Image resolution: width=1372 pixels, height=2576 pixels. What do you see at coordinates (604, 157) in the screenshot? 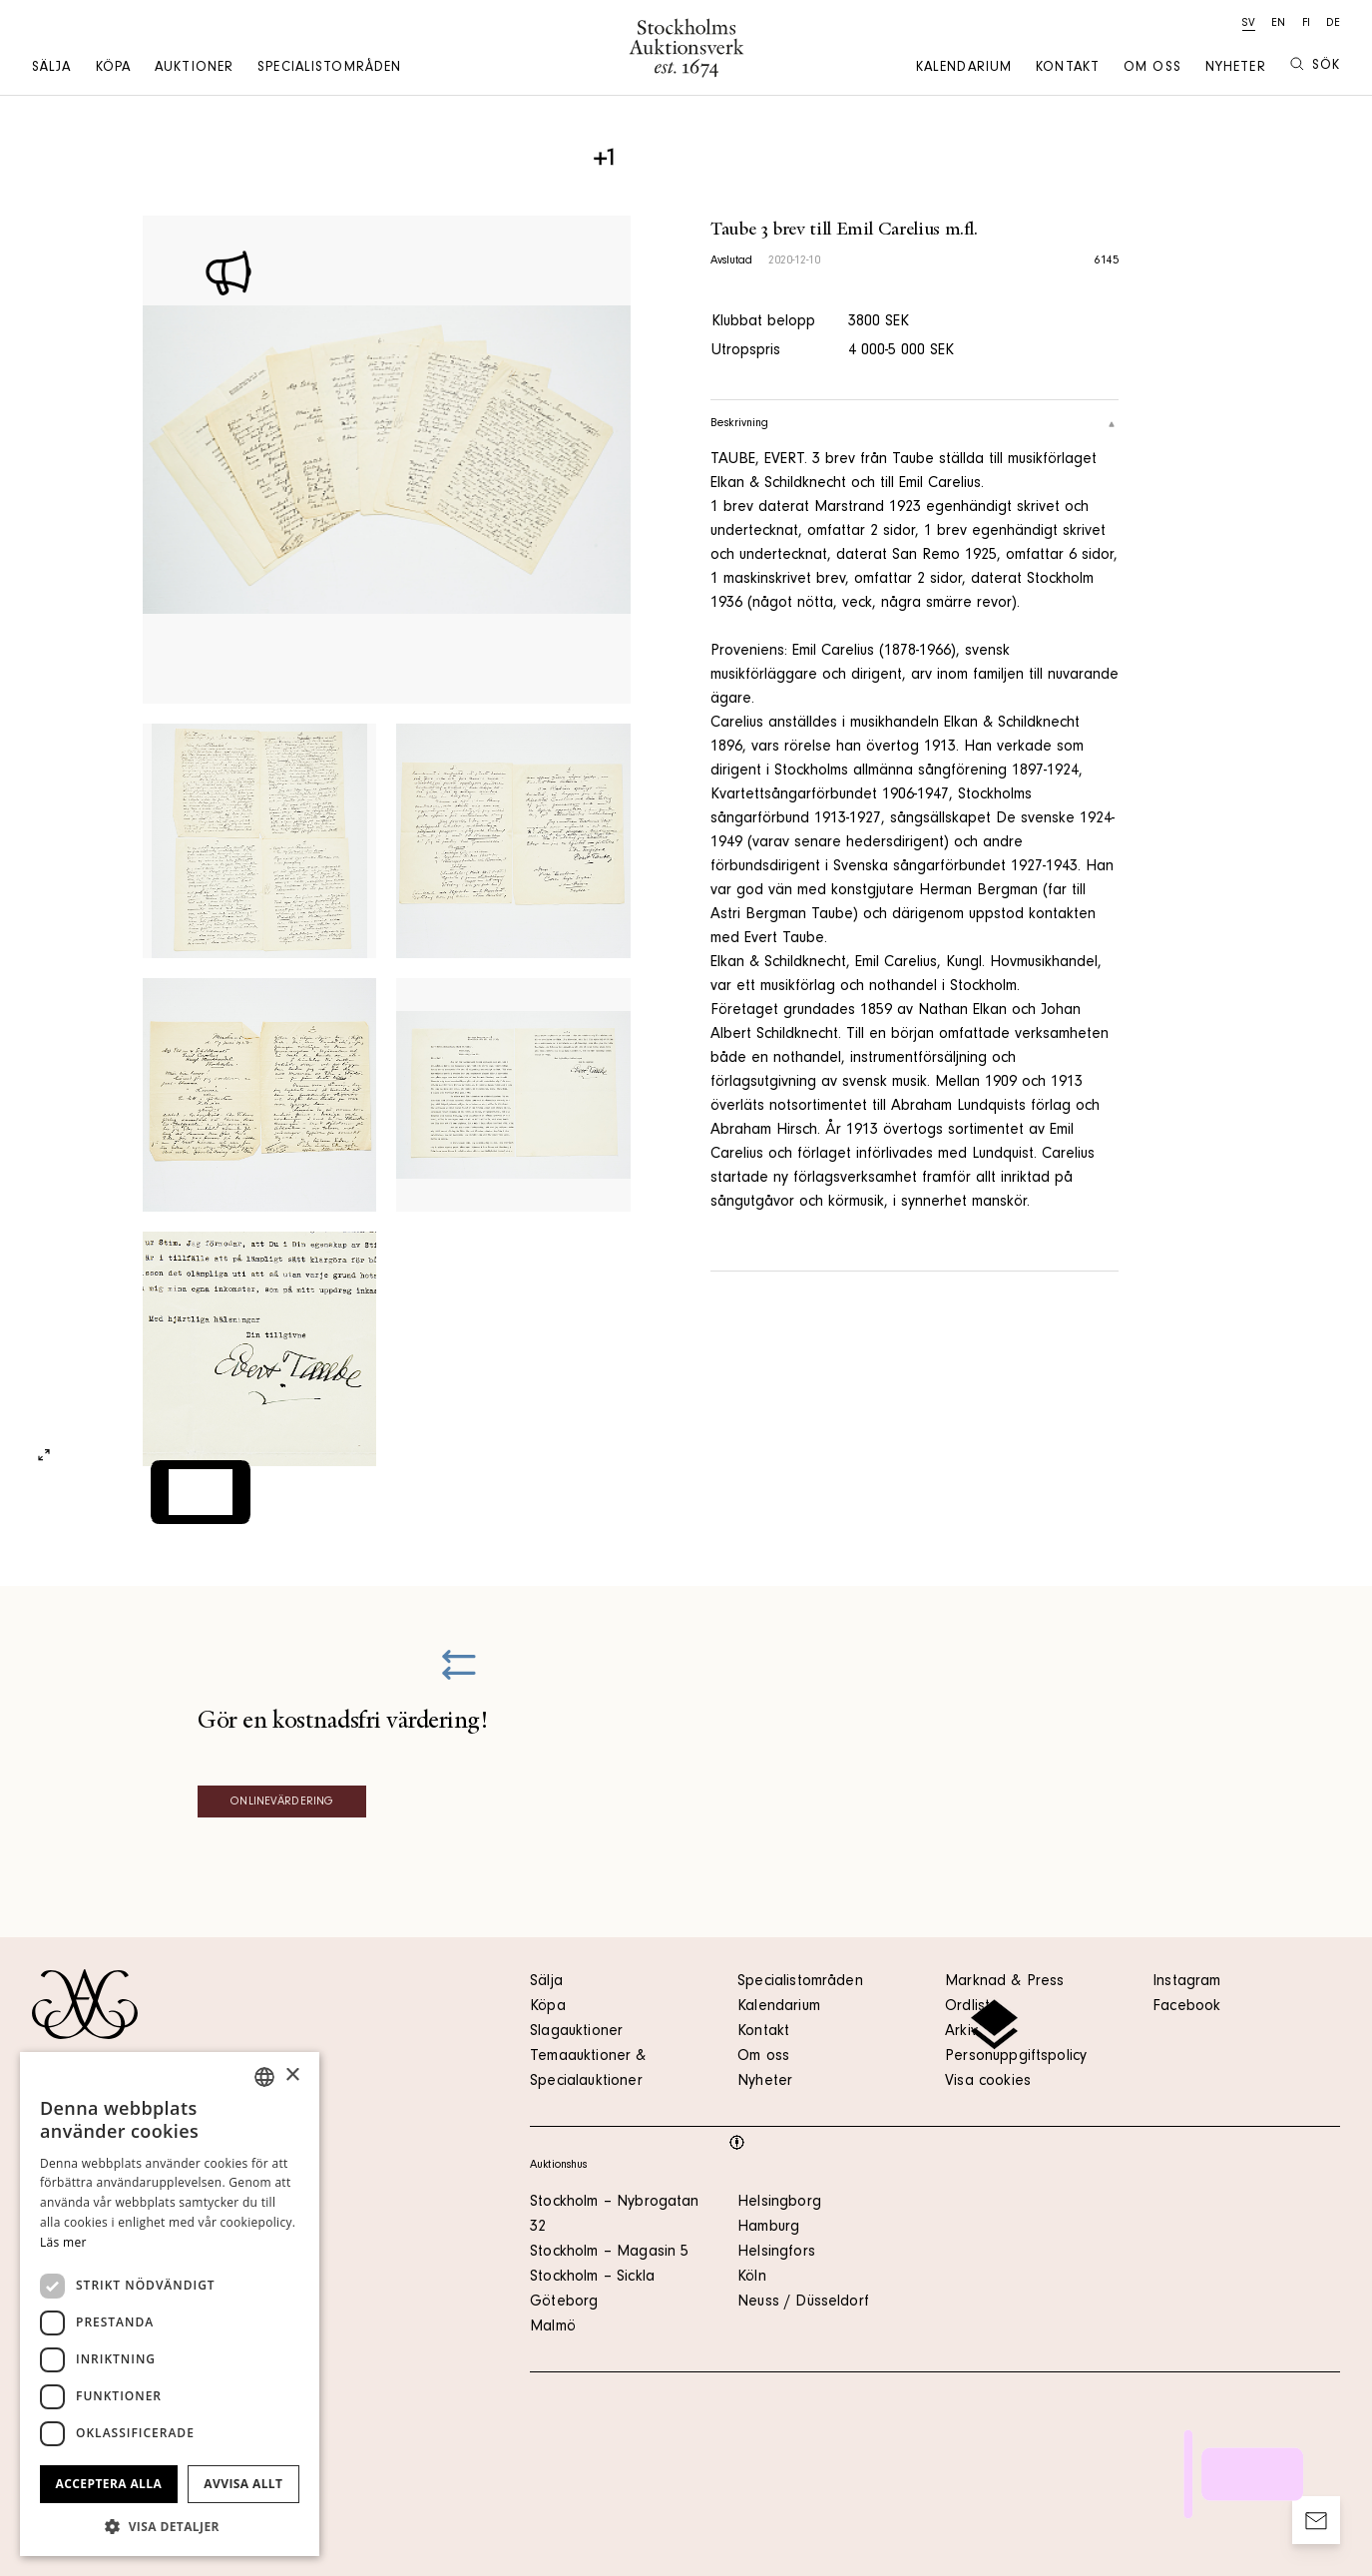
I see `add one to a count or quantity` at bounding box center [604, 157].